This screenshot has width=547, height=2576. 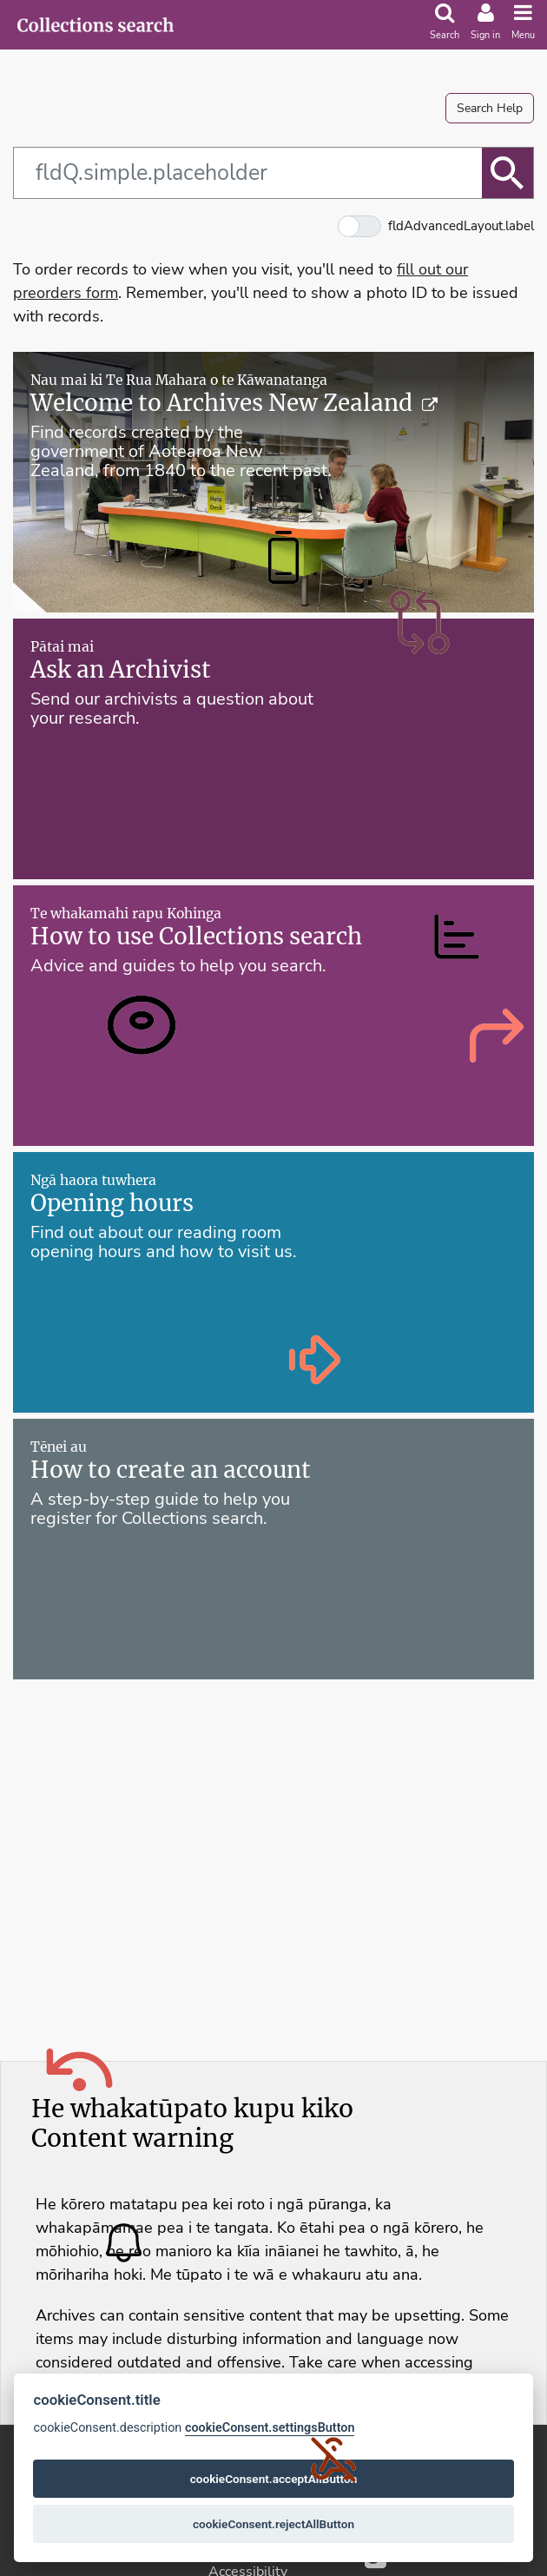 What do you see at coordinates (123, 2242) in the screenshot?
I see `view notifications` at bounding box center [123, 2242].